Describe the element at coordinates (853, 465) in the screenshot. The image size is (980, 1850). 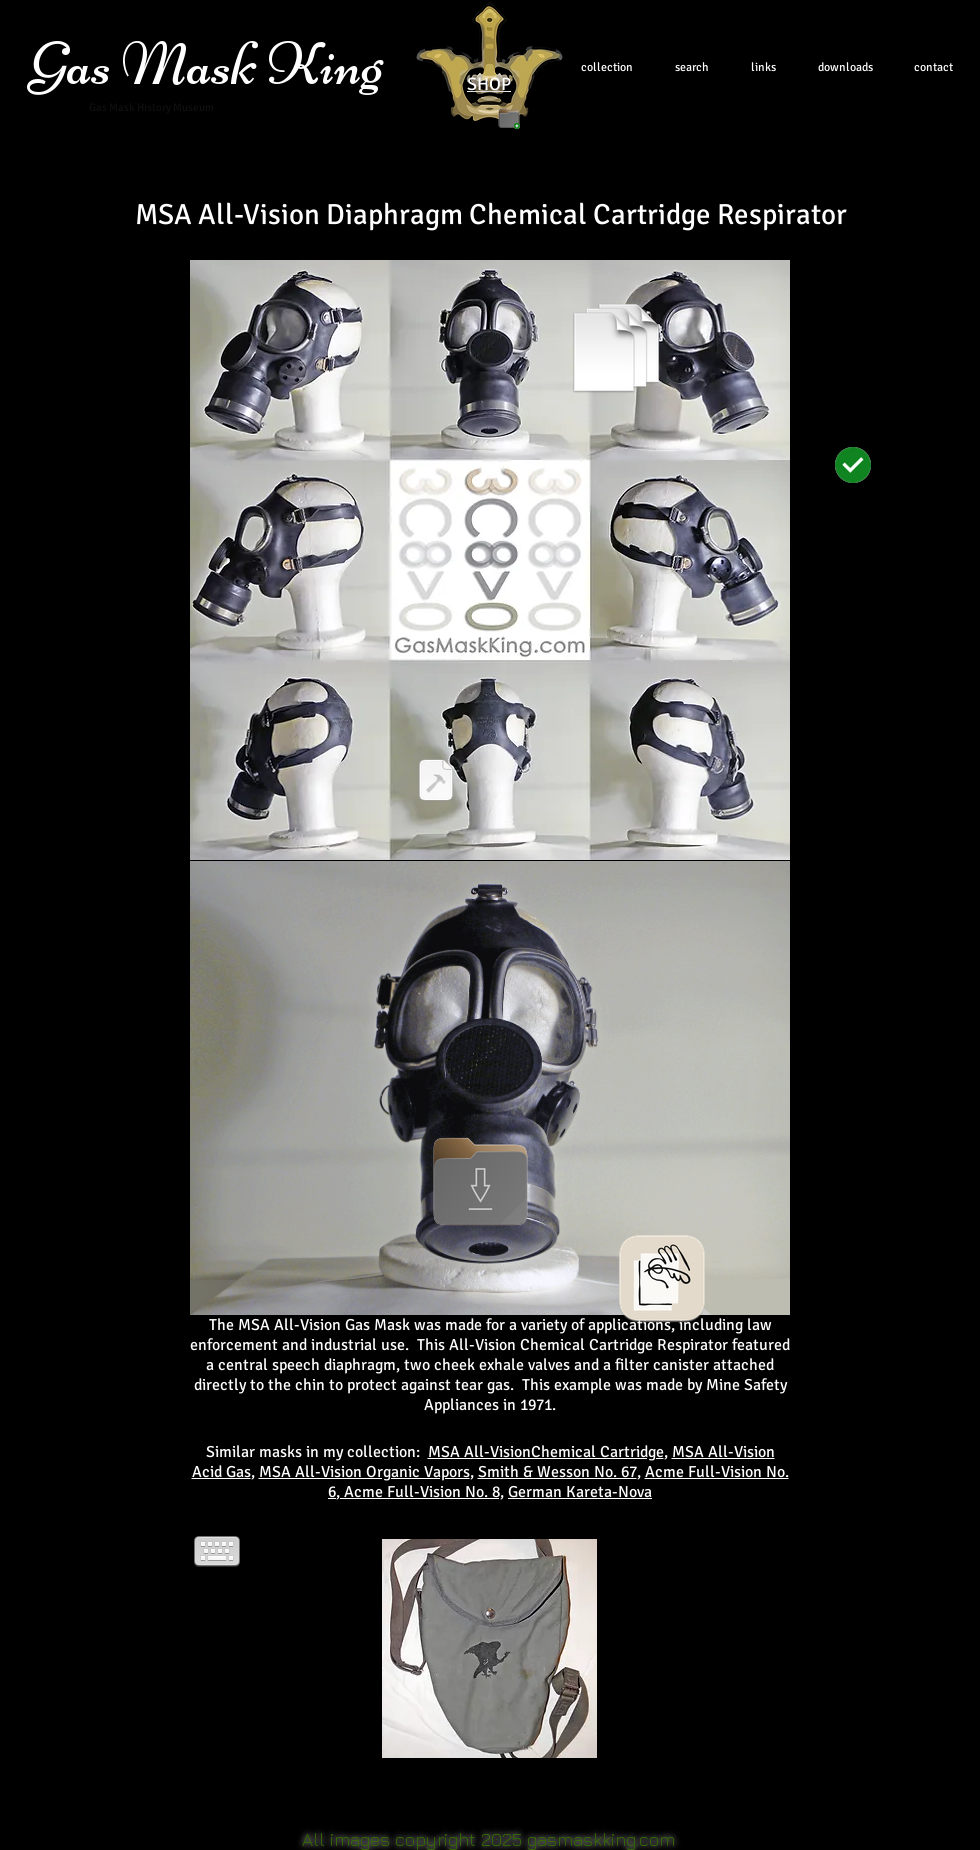
I see `confirm or apply changes in a dialog` at that location.